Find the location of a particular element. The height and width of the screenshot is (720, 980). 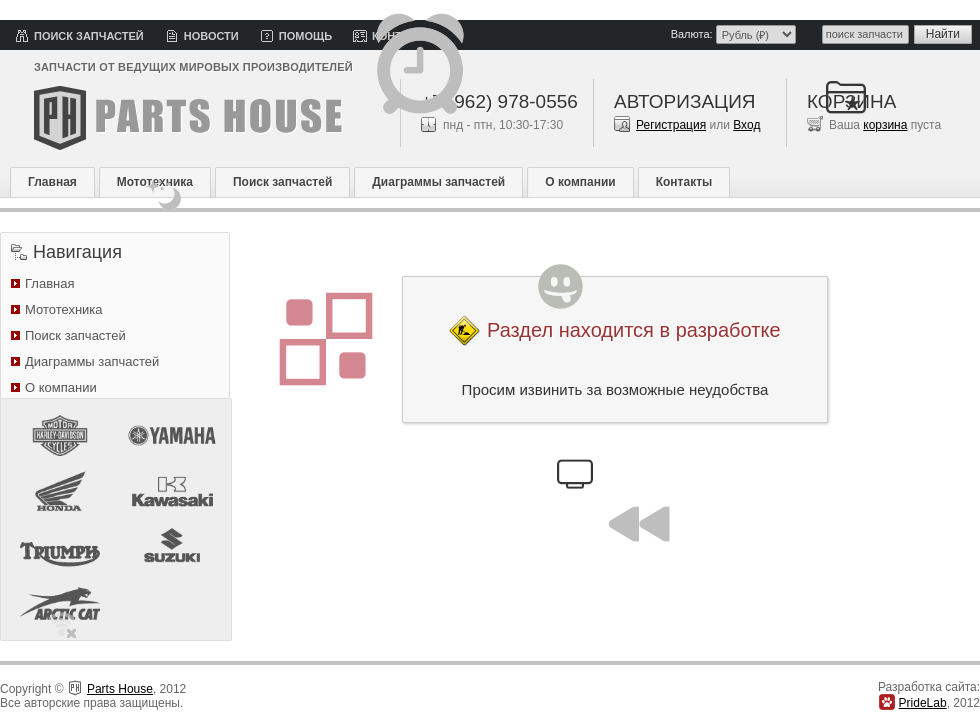

indicates no wireless network connection is located at coordinates (61, 623).